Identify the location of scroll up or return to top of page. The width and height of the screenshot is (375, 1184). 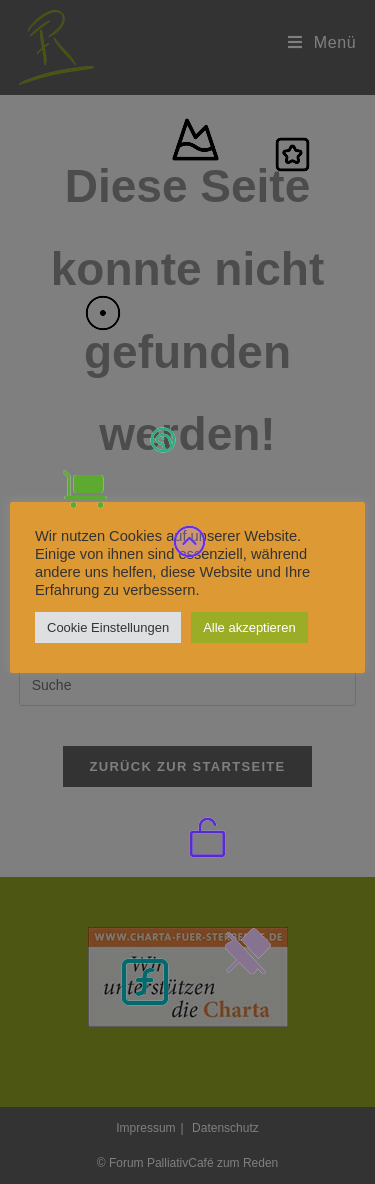
(189, 541).